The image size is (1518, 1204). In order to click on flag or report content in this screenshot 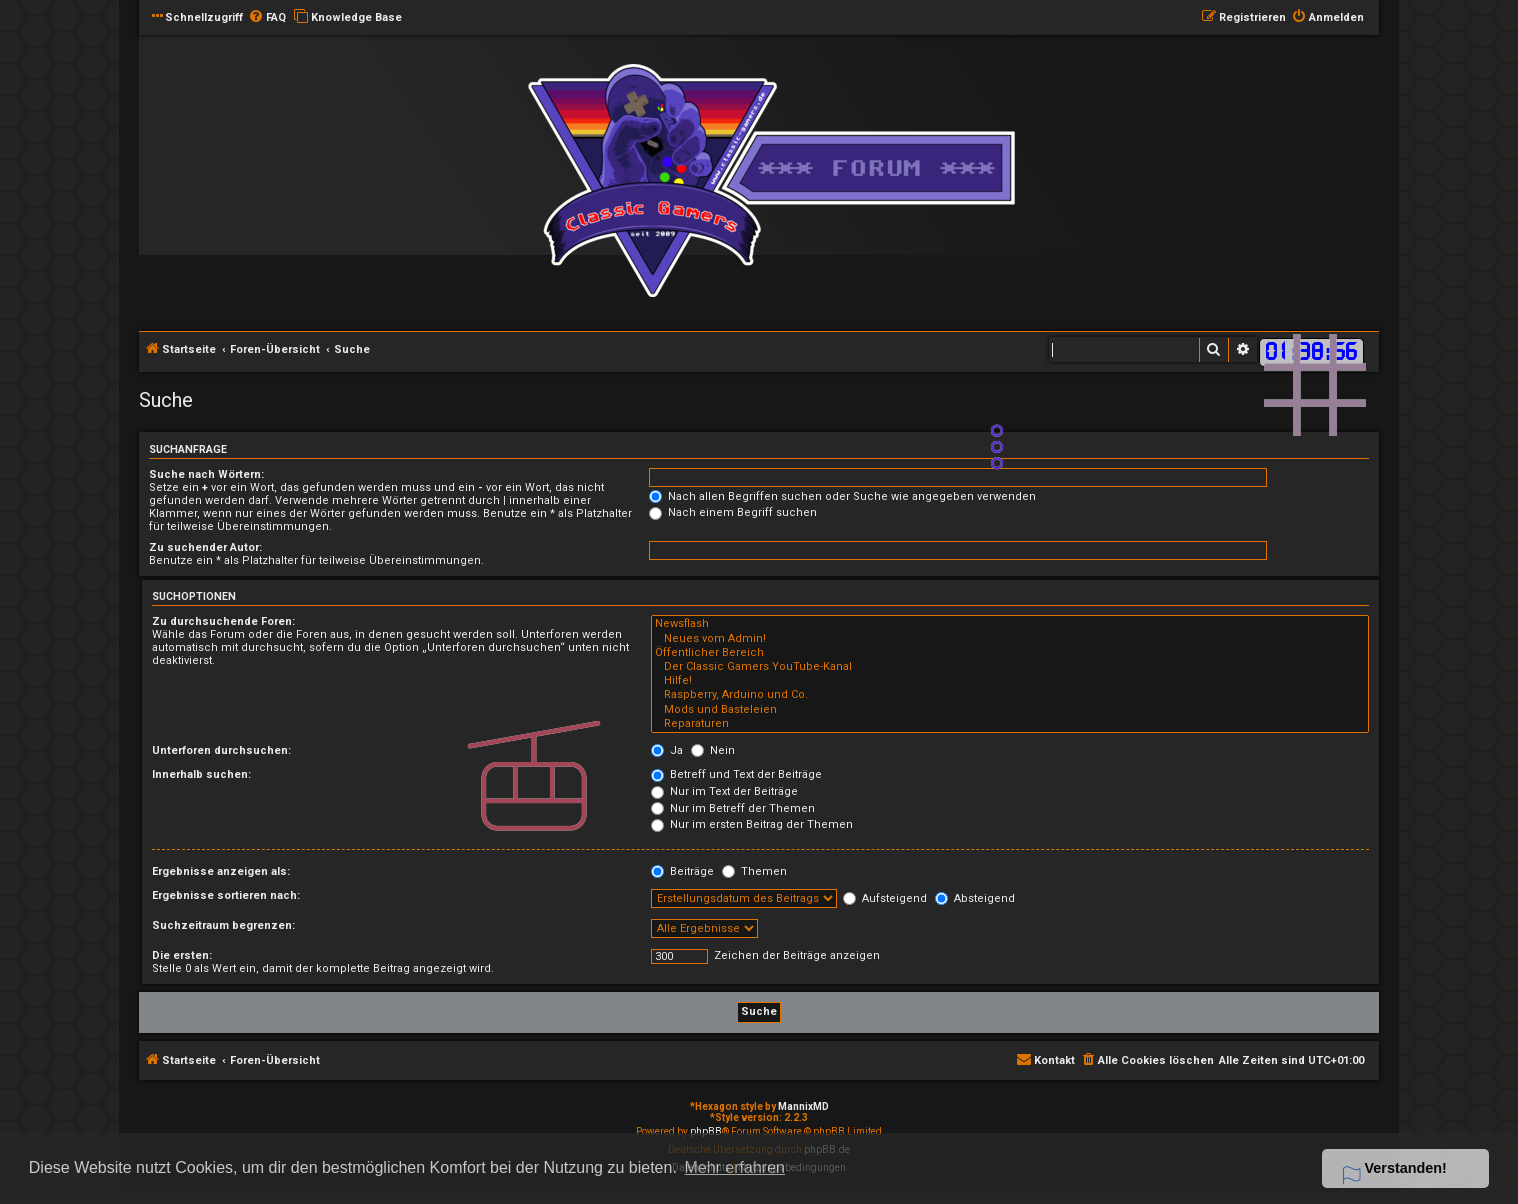, I will do `click(1351, 1175)`.